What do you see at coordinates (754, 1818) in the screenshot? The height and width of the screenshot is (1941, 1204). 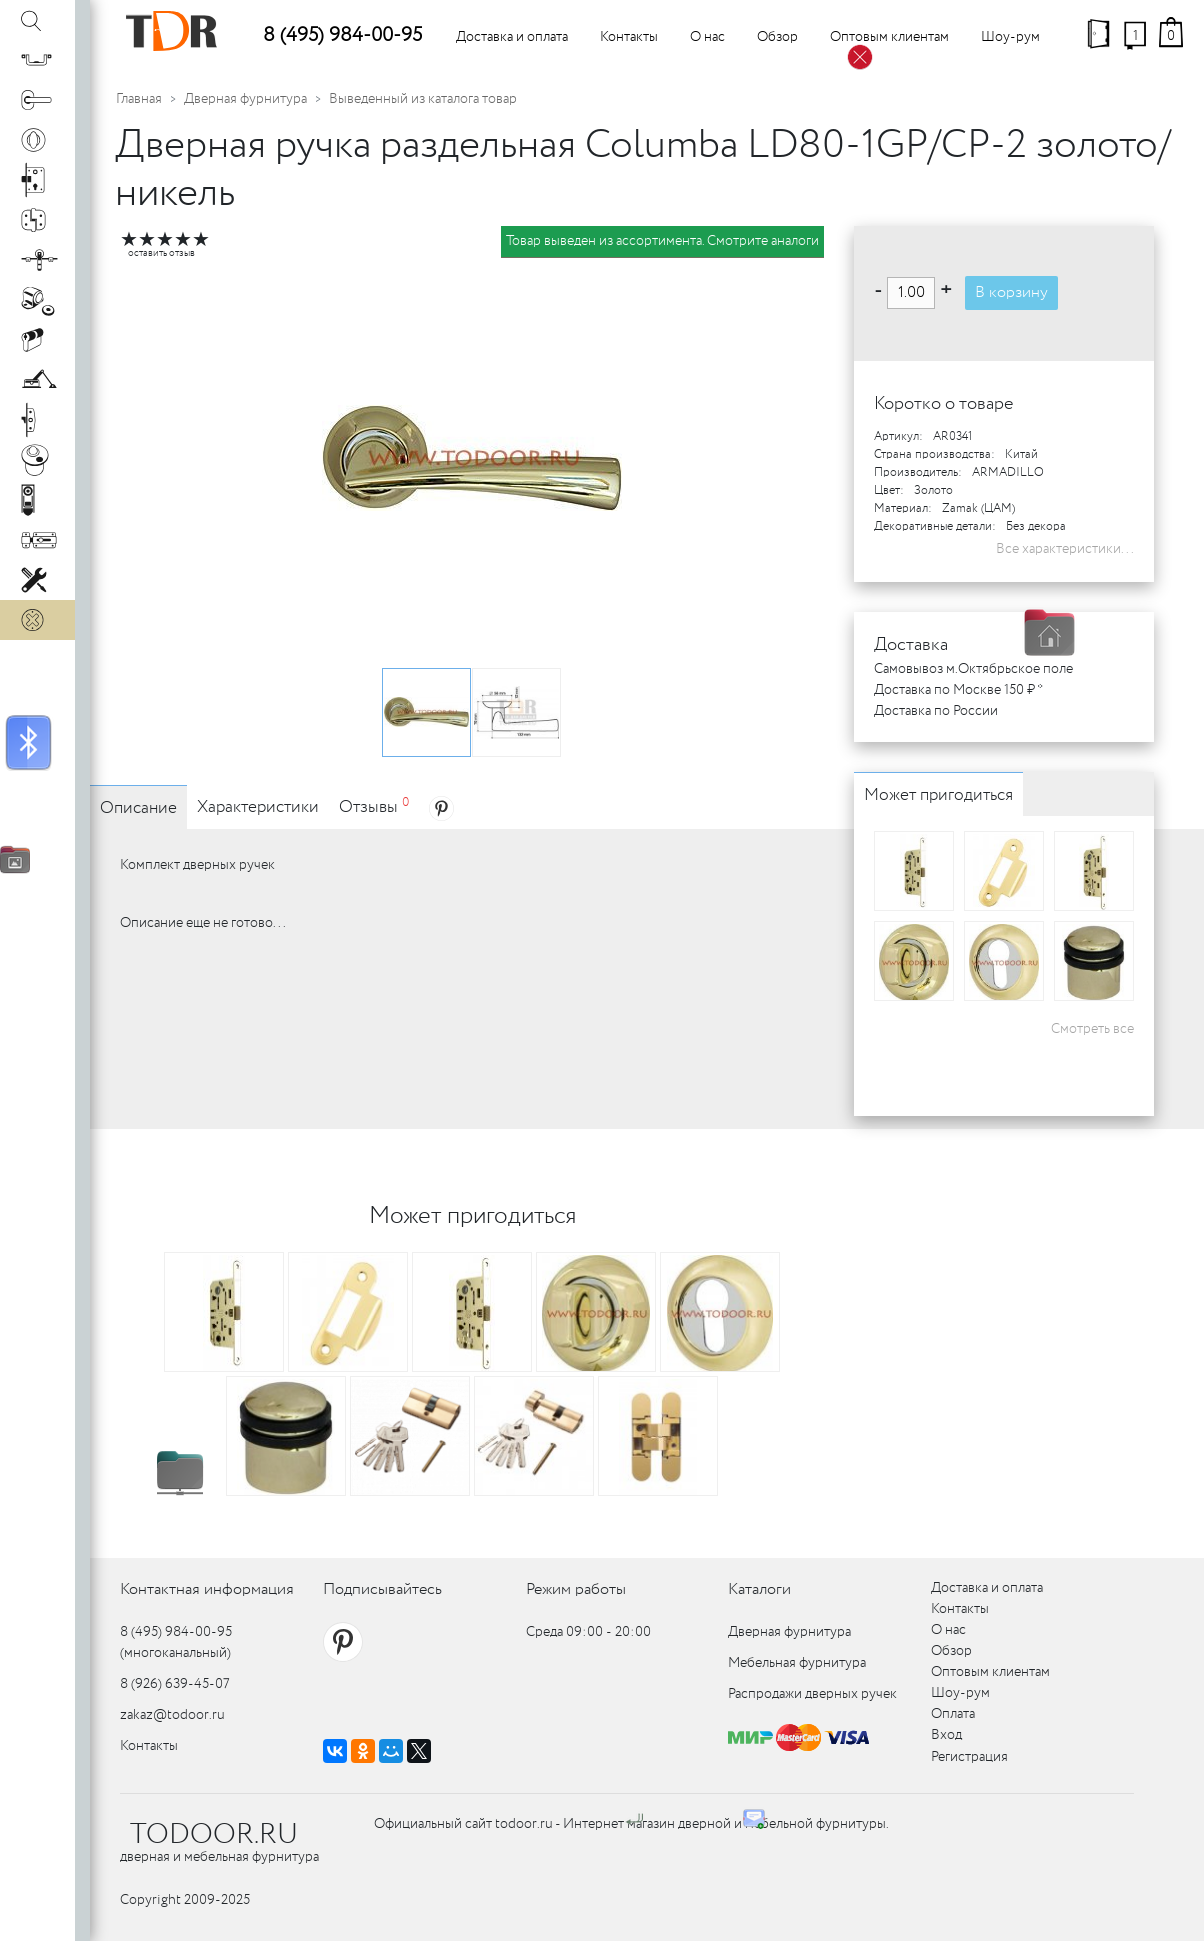 I see `compose a new email message` at bounding box center [754, 1818].